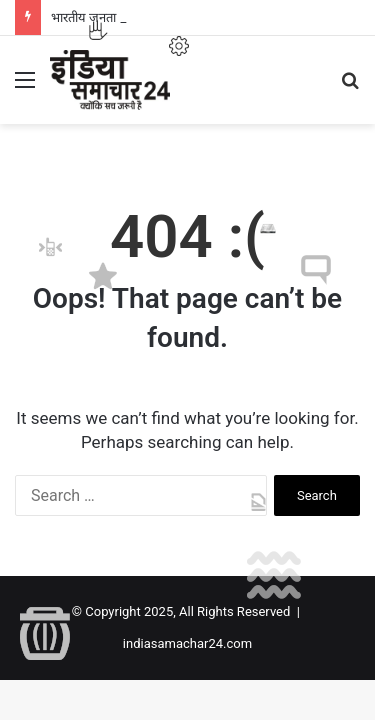  What do you see at coordinates (103, 277) in the screenshot?
I see `access your bookmarked items` at bounding box center [103, 277].